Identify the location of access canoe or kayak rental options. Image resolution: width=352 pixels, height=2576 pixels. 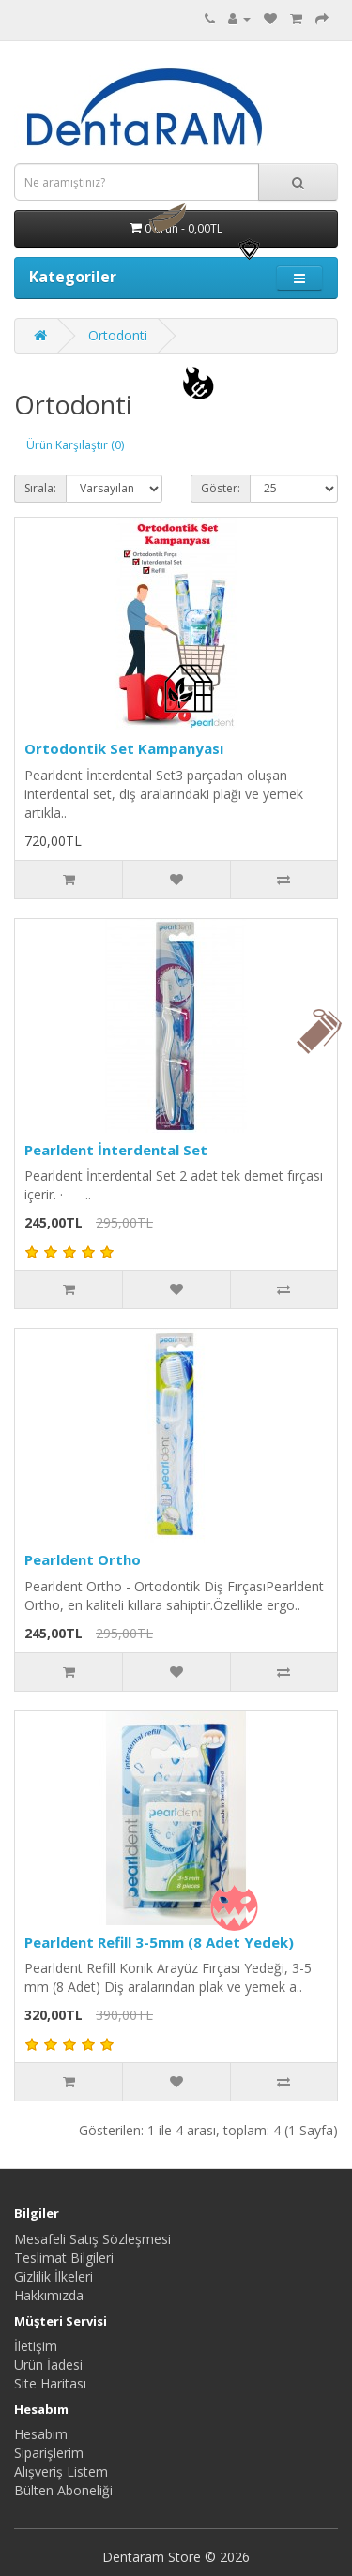
(167, 218).